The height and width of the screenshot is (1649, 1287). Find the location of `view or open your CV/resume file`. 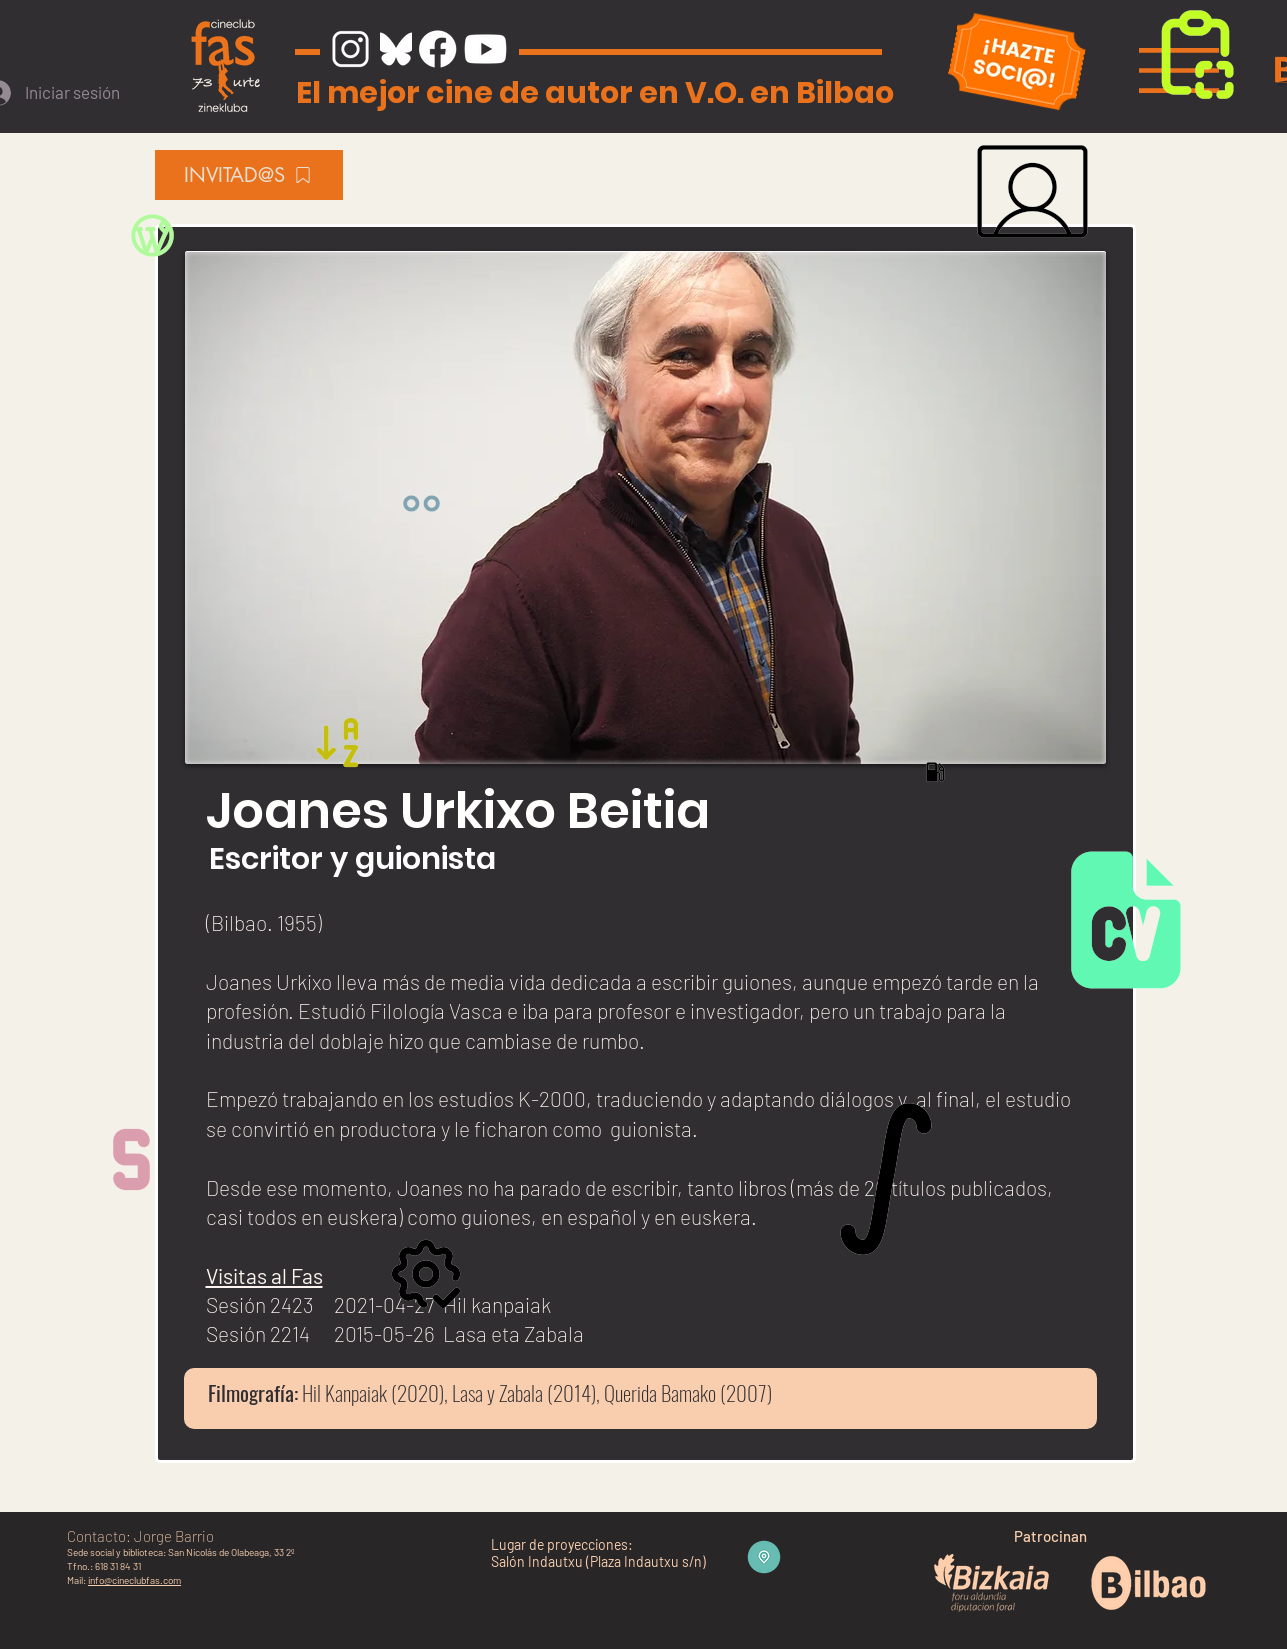

view or open your CV/resume file is located at coordinates (1126, 920).